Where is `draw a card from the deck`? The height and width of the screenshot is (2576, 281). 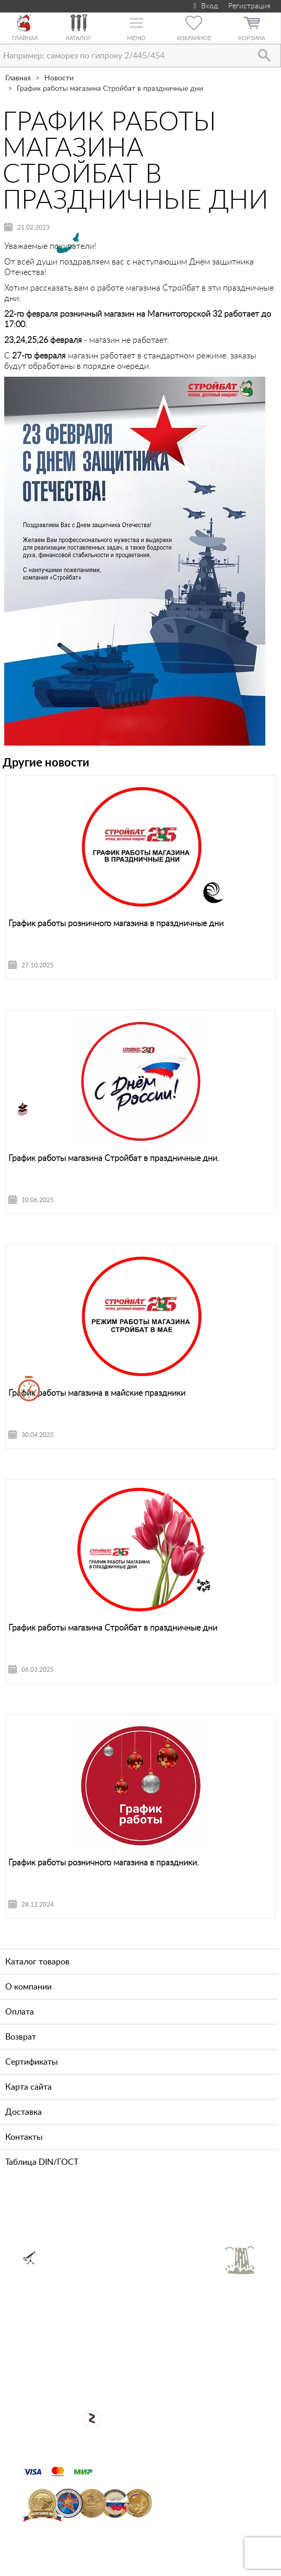 draw a card from the deck is located at coordinates (22, 1109).